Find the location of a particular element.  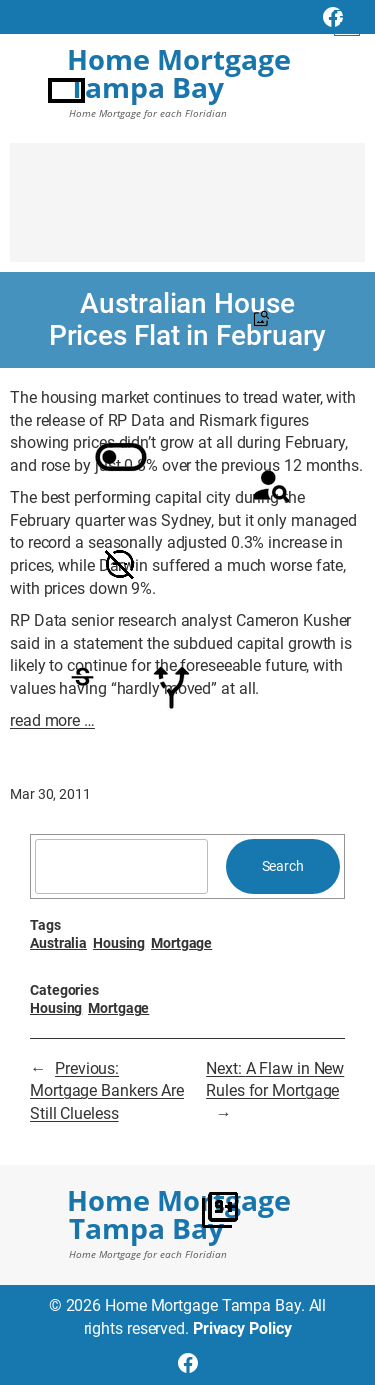

search for a person or contact is located at coordinates (272, 485).